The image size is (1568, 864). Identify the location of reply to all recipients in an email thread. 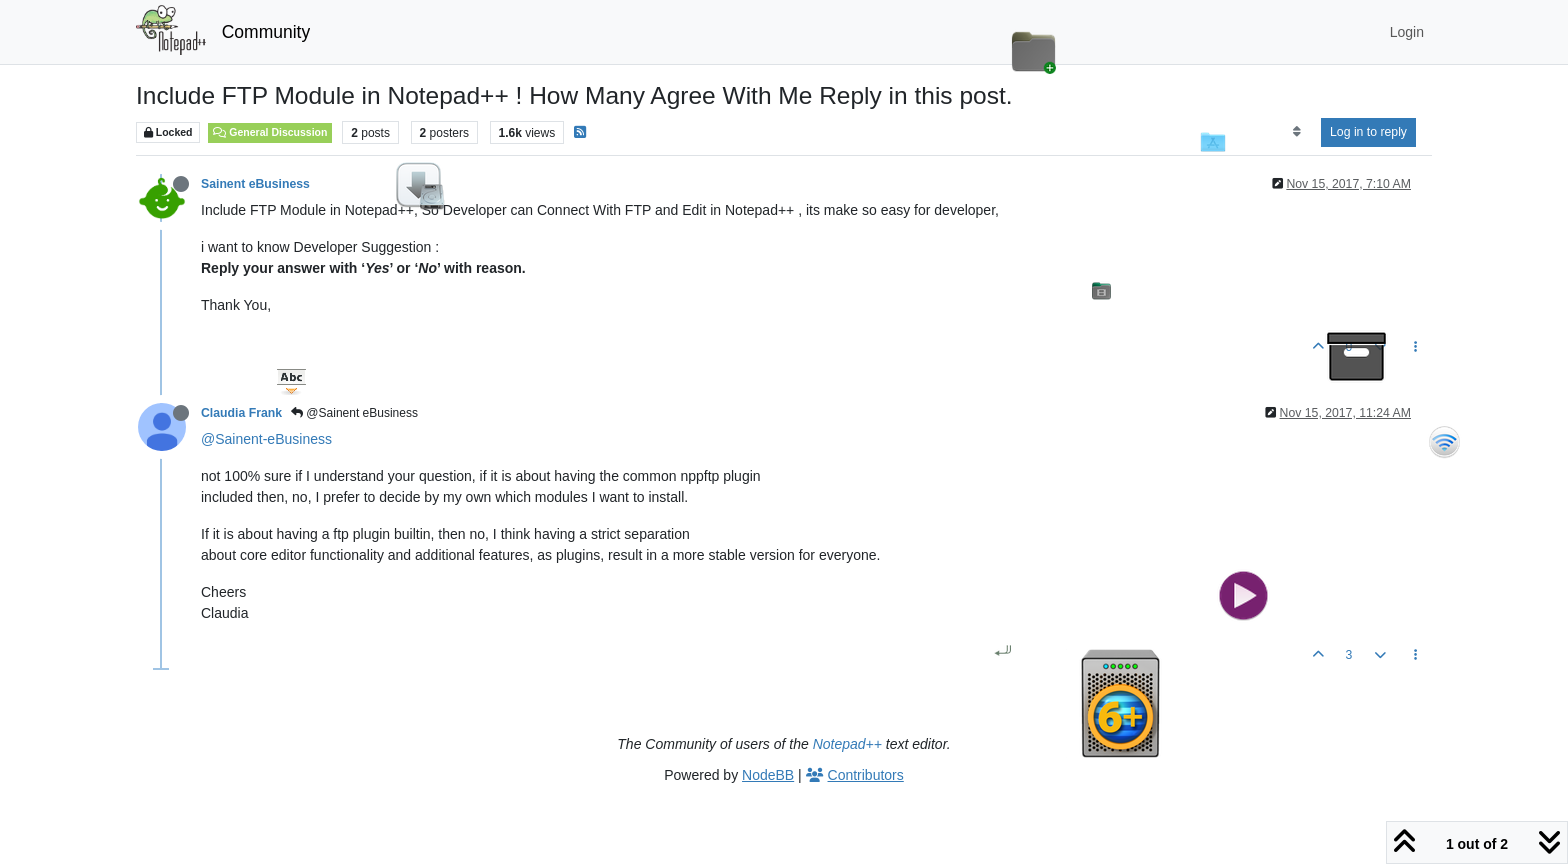
(1002, 649).